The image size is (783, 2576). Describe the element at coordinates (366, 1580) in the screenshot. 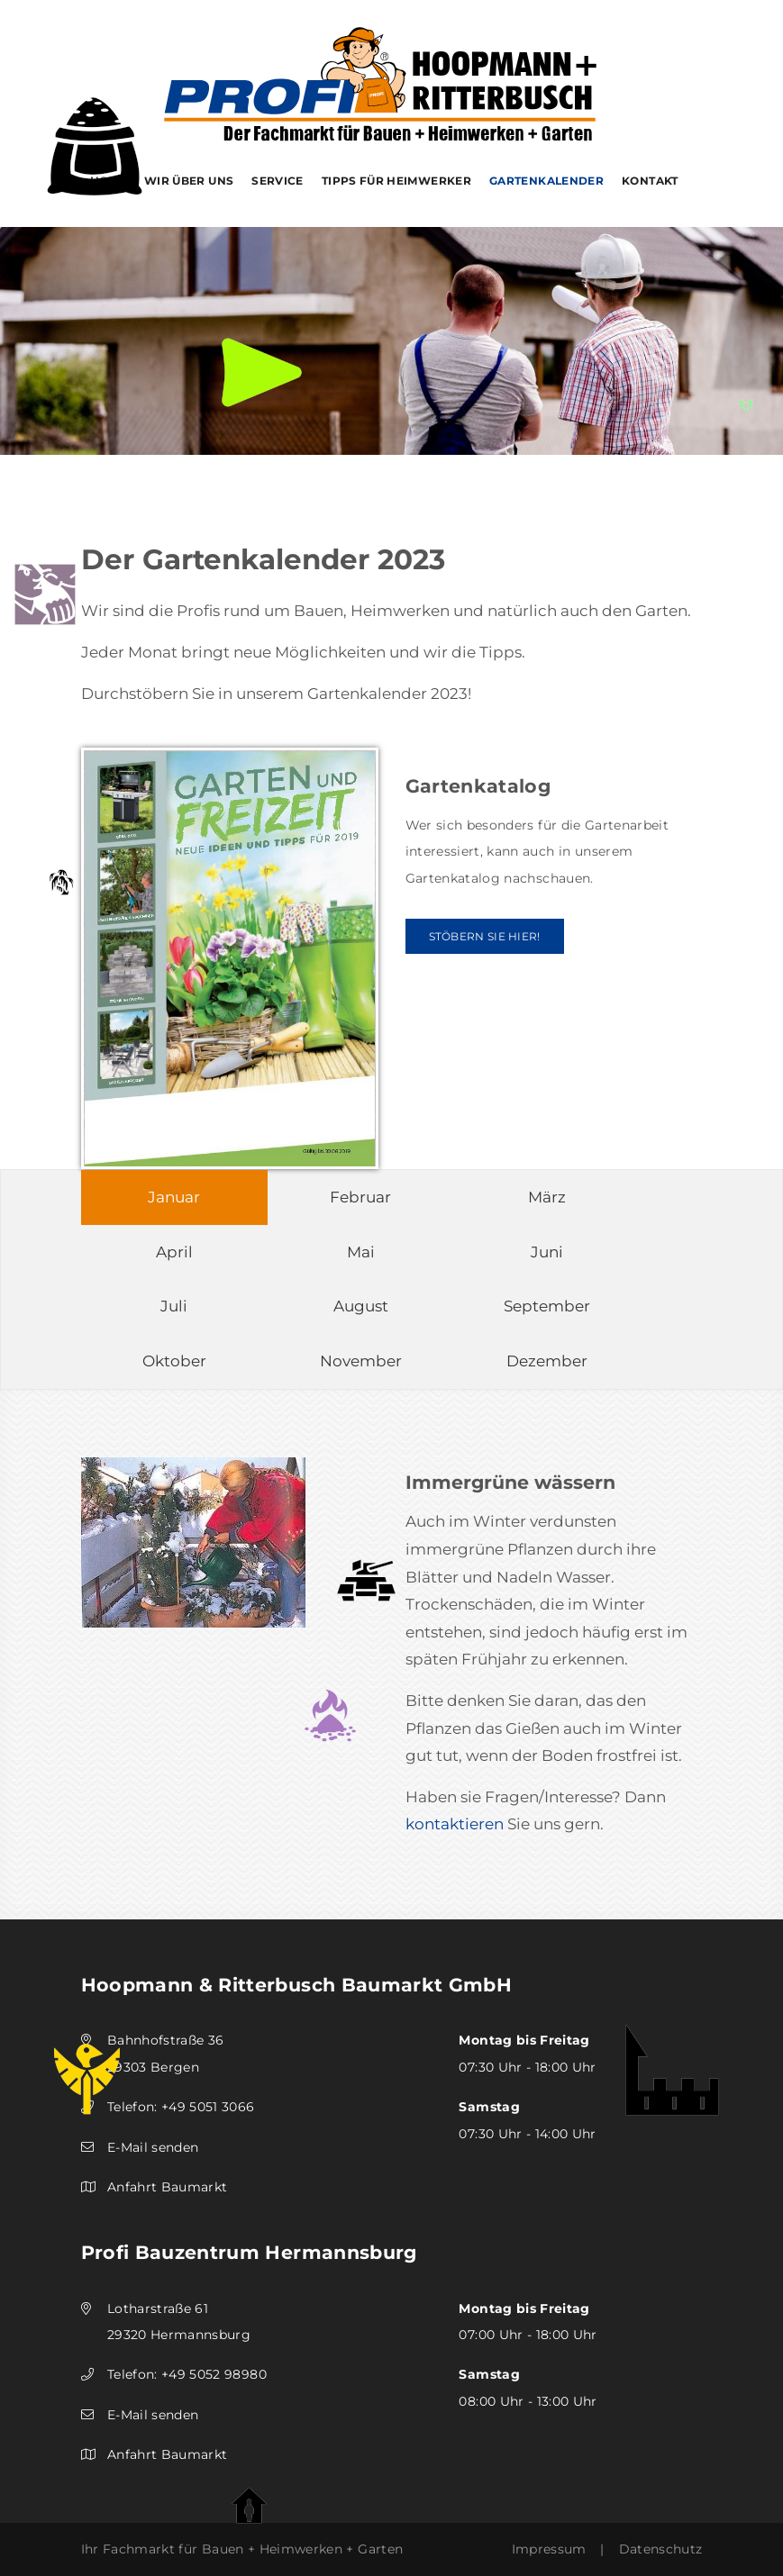

I see `select tank unit in strategy game` at that location.